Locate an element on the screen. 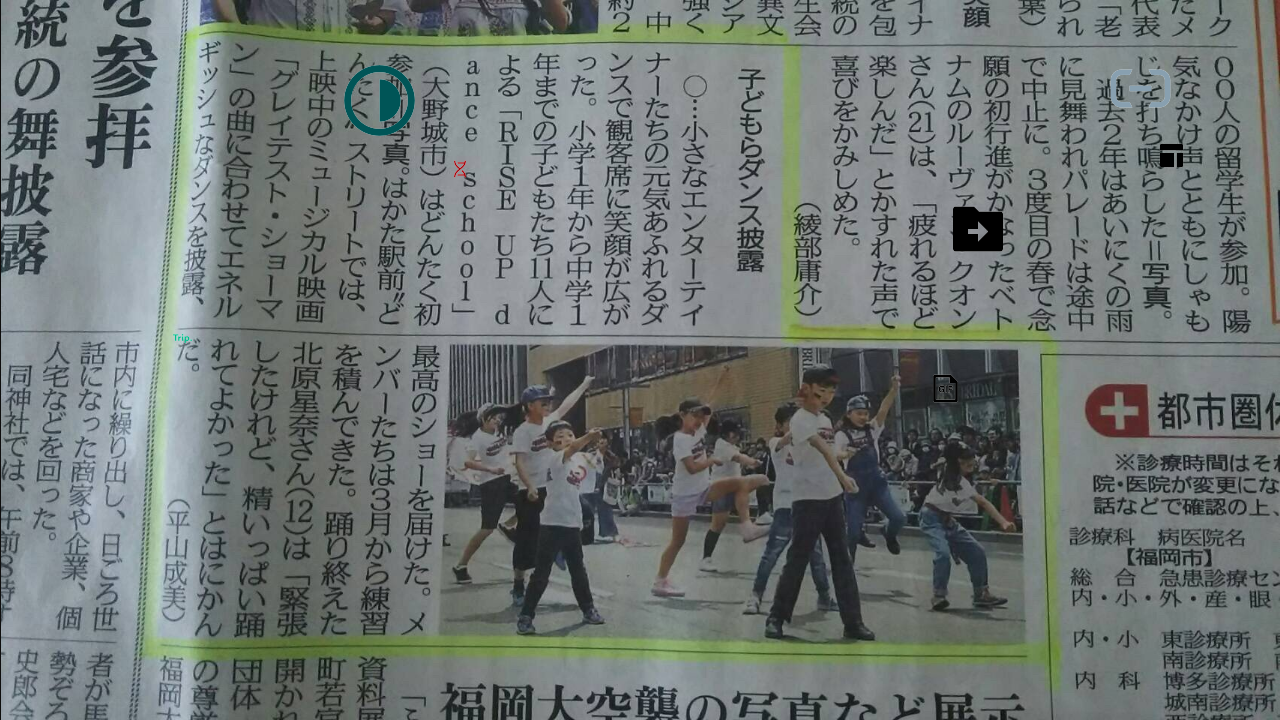 The height and width of the screenshot is (720, 1280). switch to grid or layout view is located at coordinates (1171, 155).